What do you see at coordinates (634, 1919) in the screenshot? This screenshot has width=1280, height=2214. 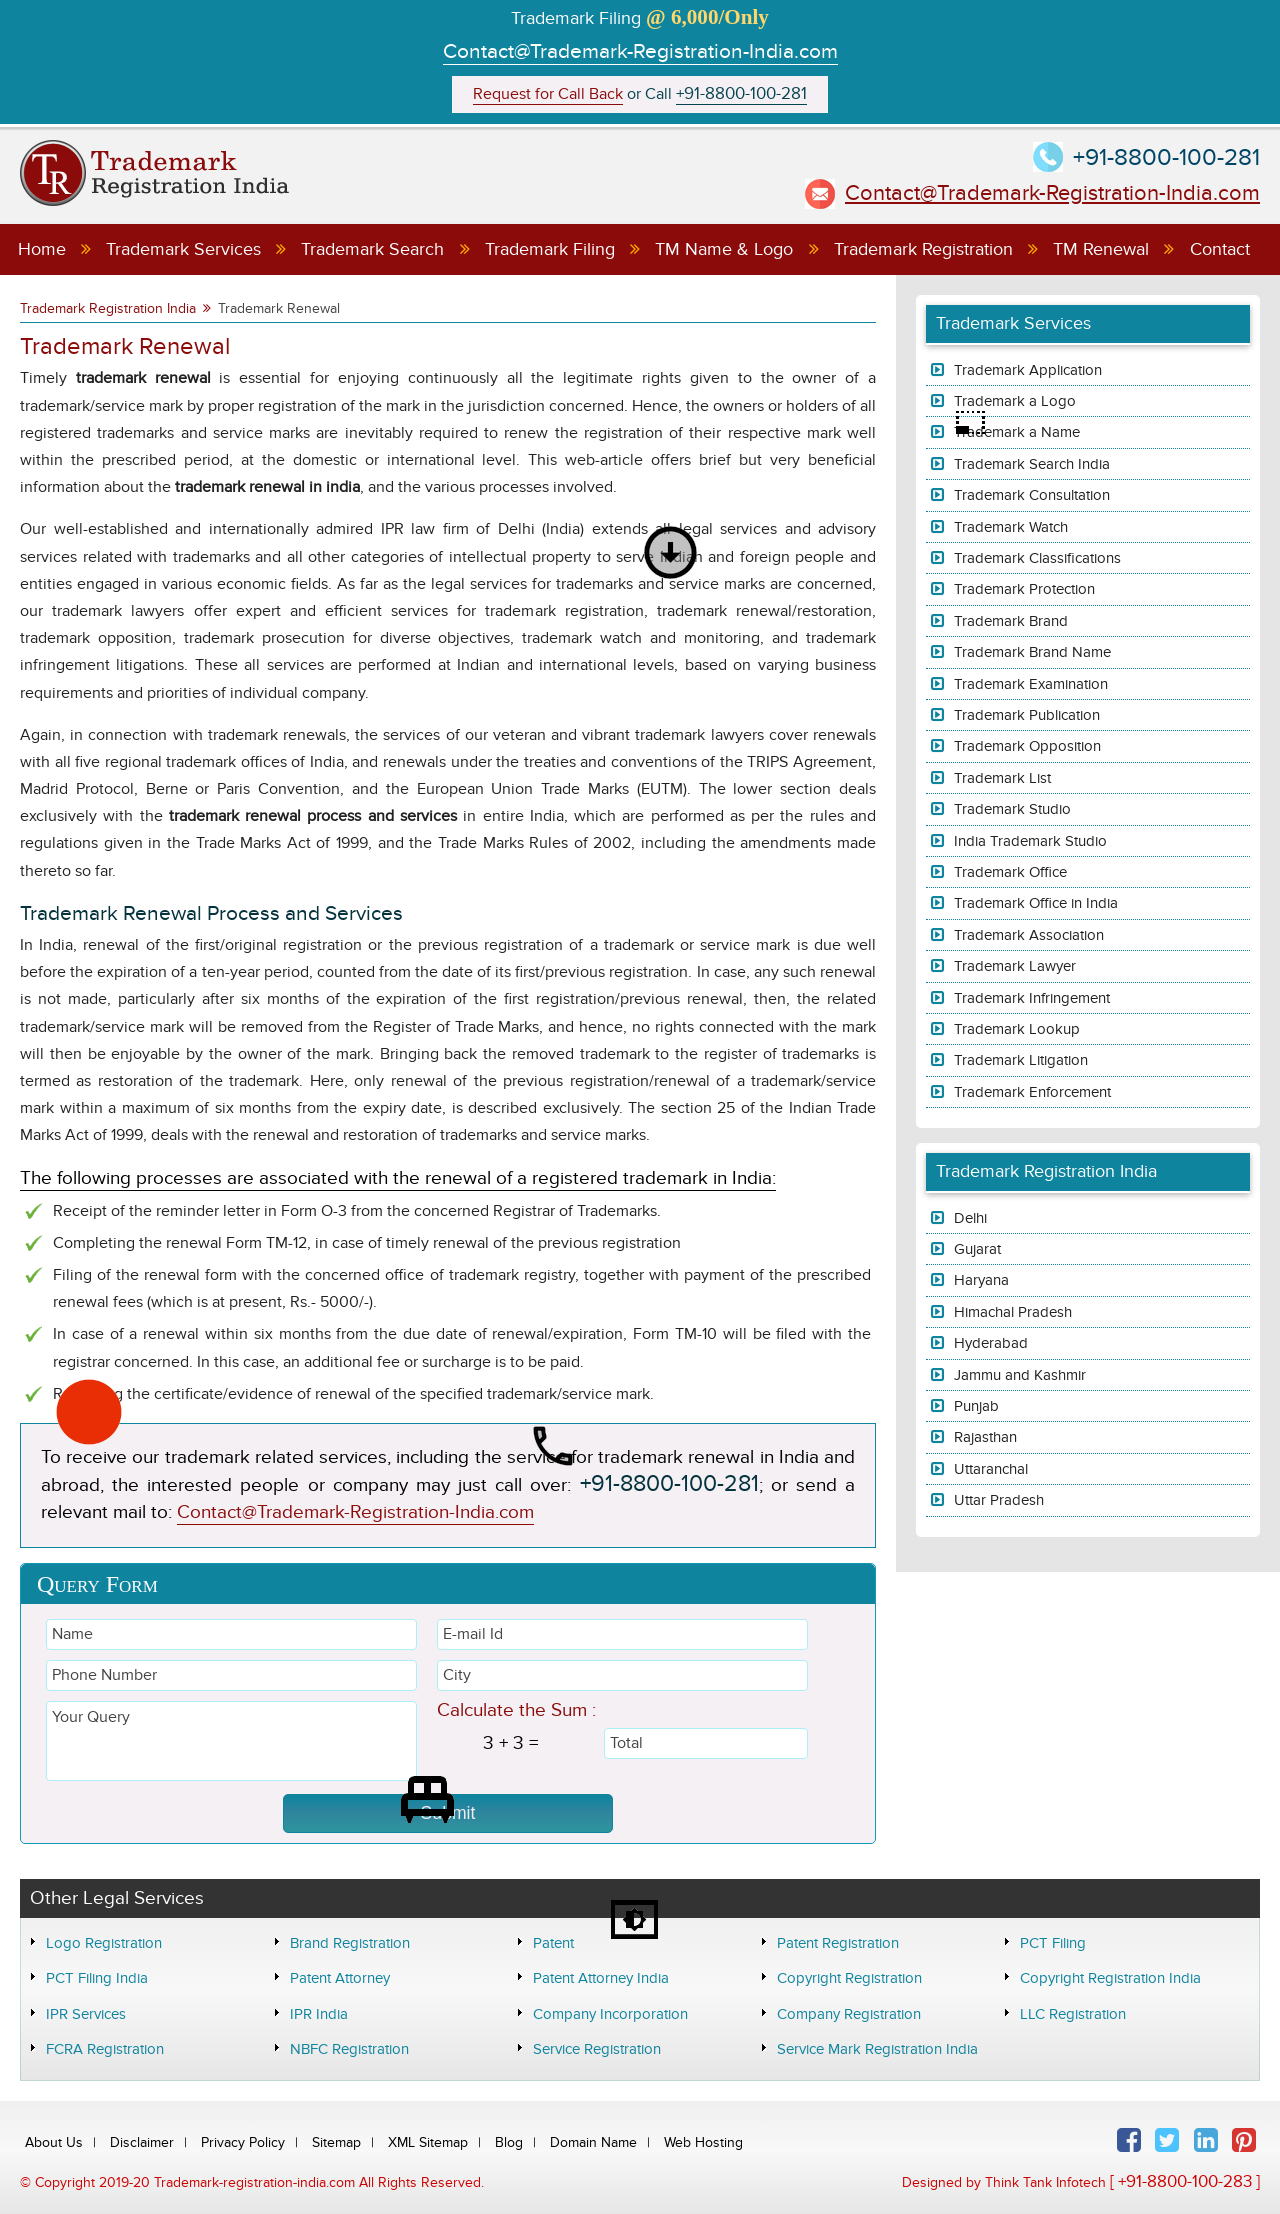 I see `adjust display brightness settings` at bounding box center [634, 1919].